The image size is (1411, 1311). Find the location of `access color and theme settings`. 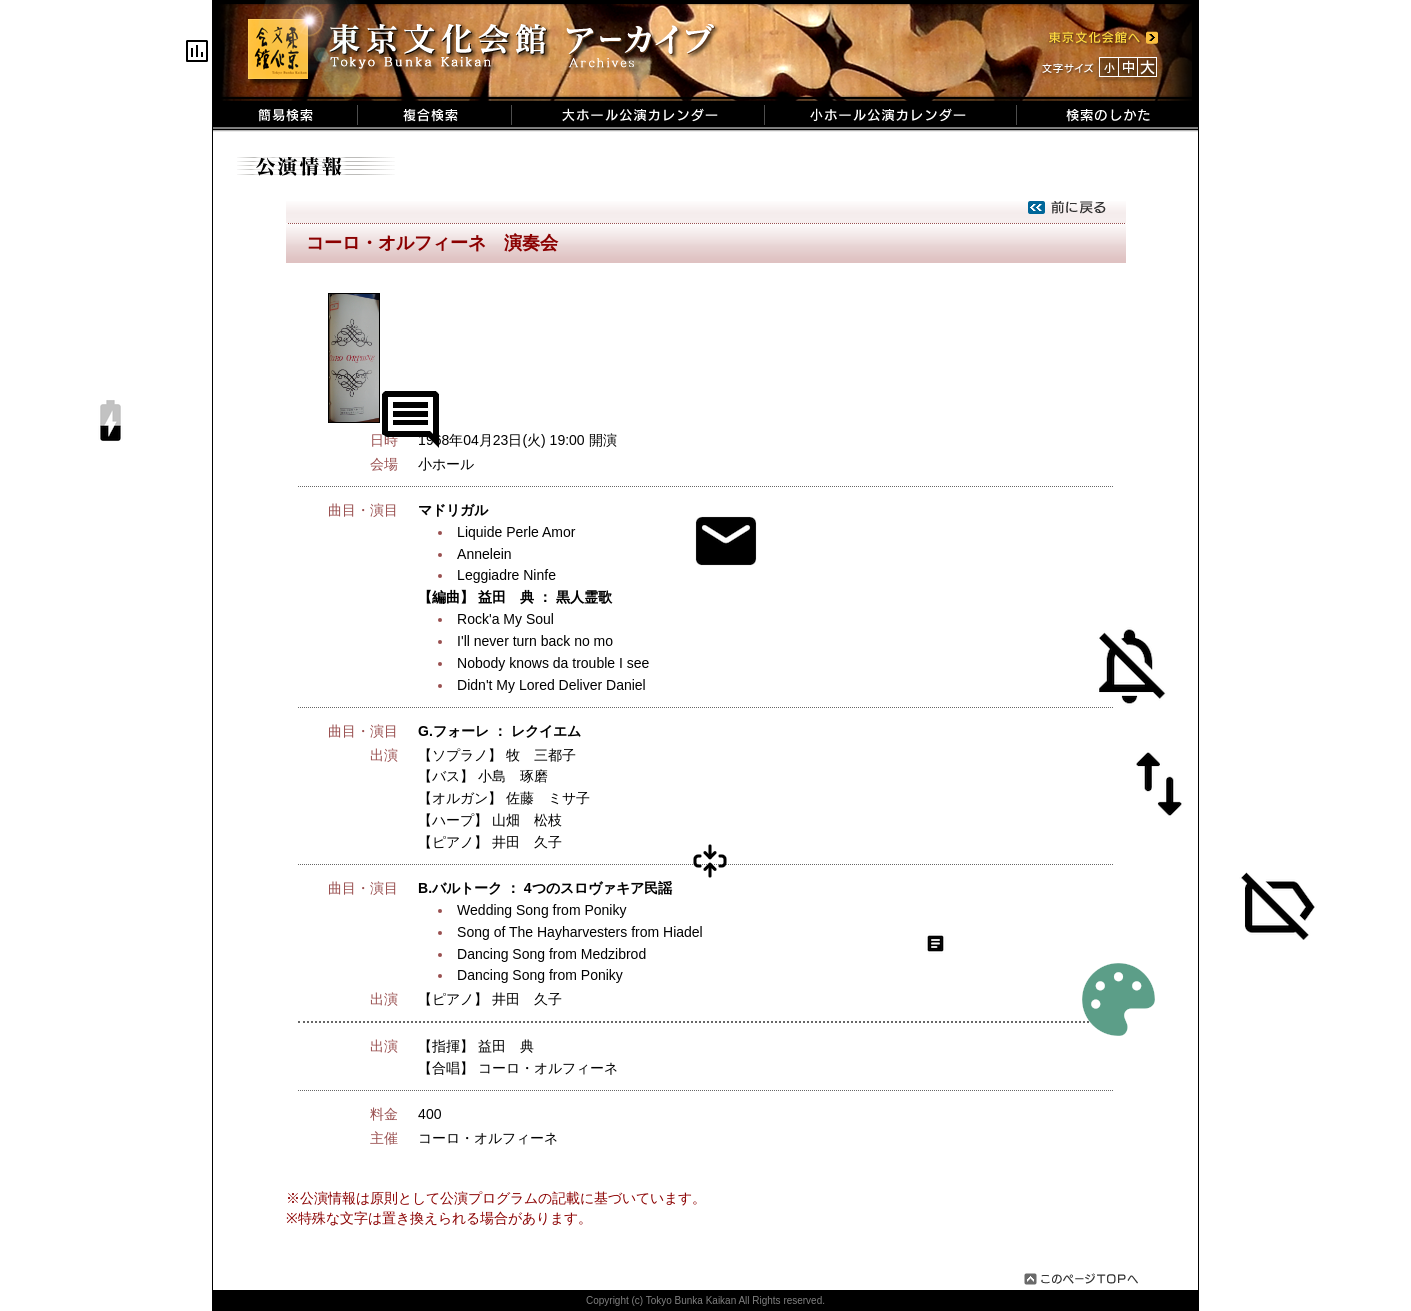

access color and theme settings is located at coordinates (1118, 999).